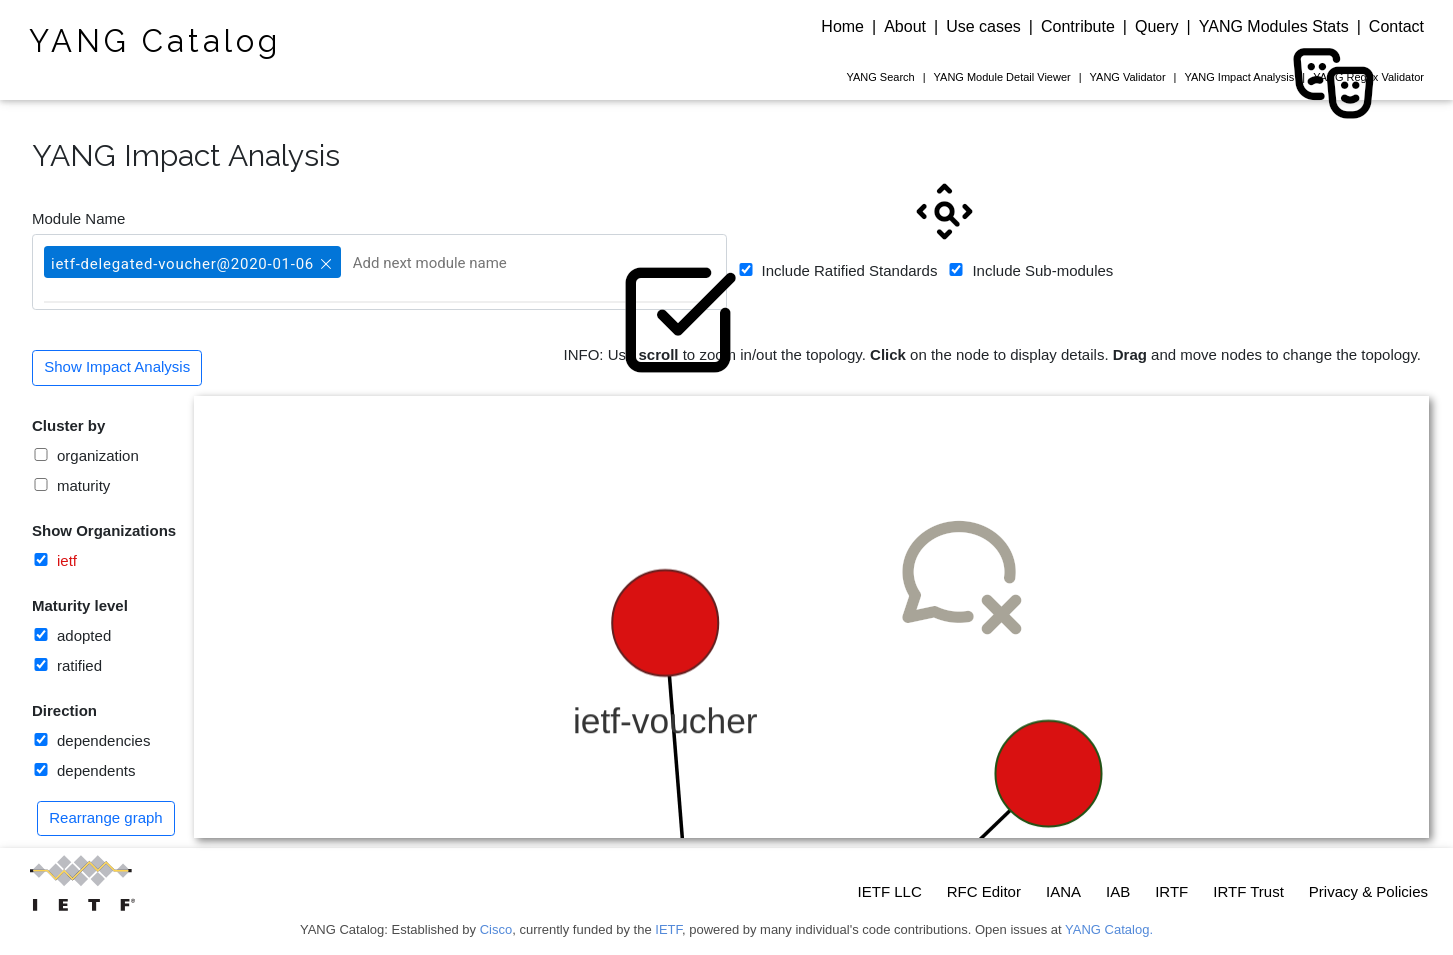 The image size is (1453, 955). Describe the element at coordinates (959, 572) in the screenshot. I see `delete a conversation or message` at that location.